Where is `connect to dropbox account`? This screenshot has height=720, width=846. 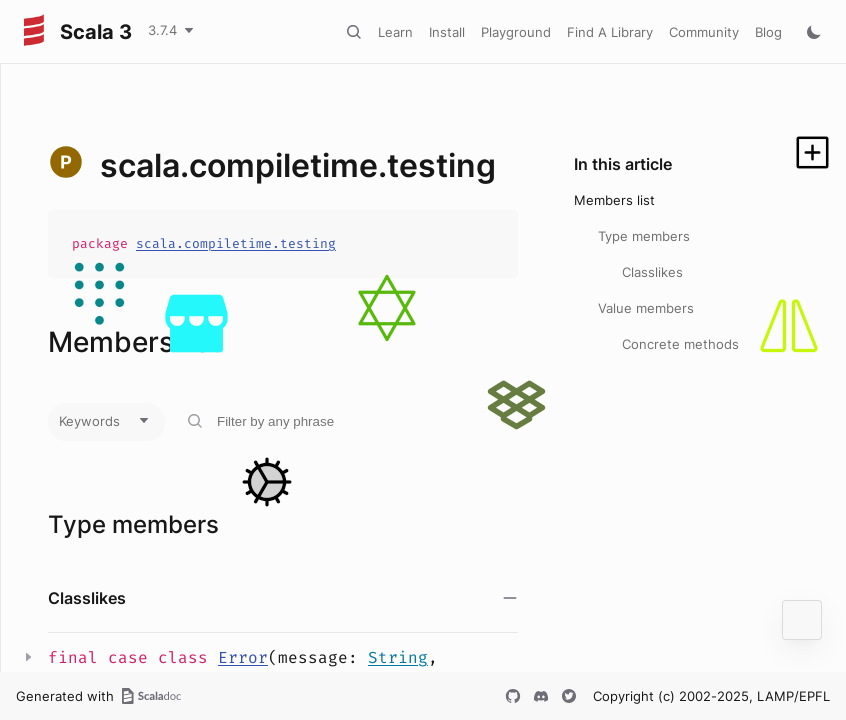 connect to dropbox account is located at coordinates (516, 403).